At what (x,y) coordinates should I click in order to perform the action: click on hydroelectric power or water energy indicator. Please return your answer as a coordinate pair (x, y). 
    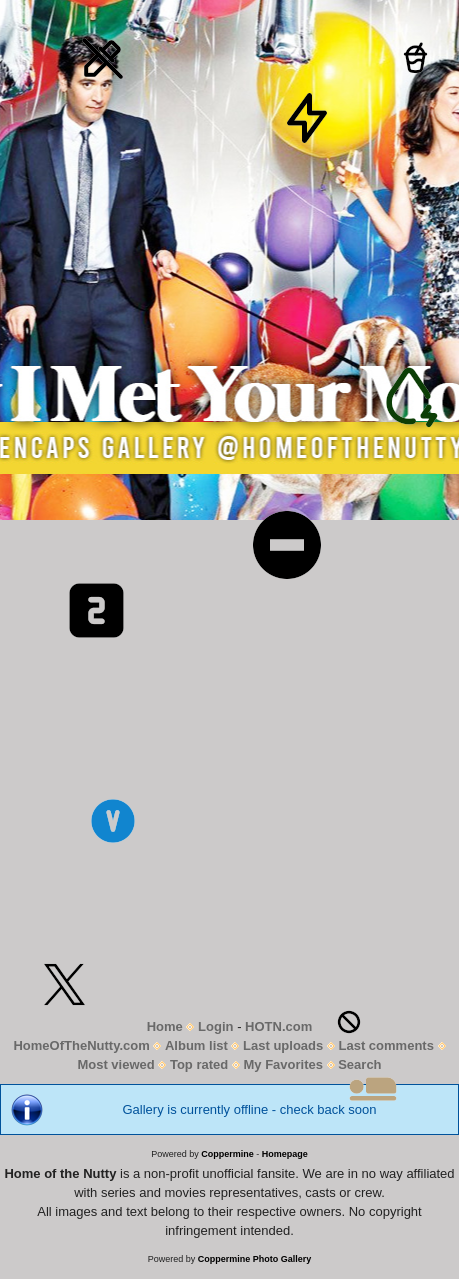
    Looking at the image, I should click on (409, 396).